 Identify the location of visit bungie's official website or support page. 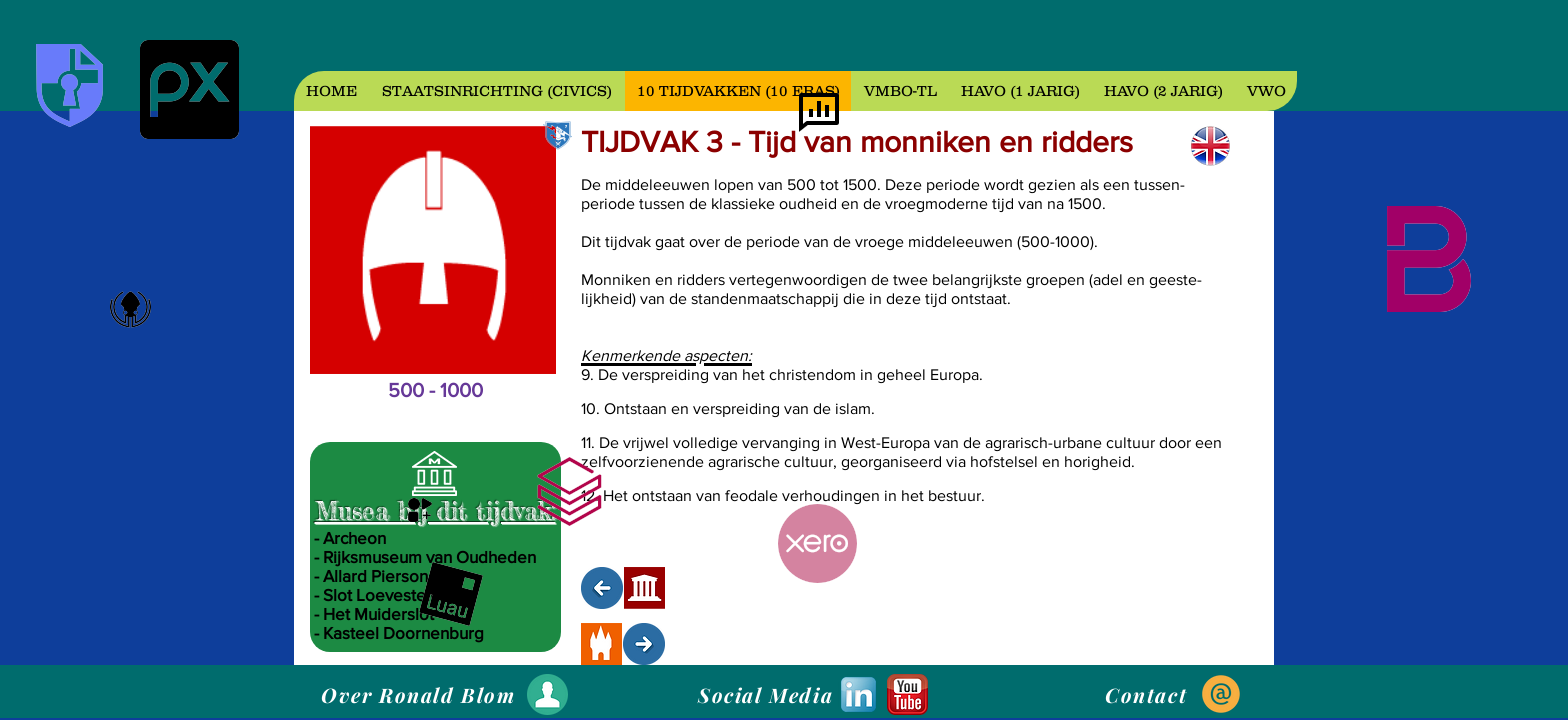
(557, 135).